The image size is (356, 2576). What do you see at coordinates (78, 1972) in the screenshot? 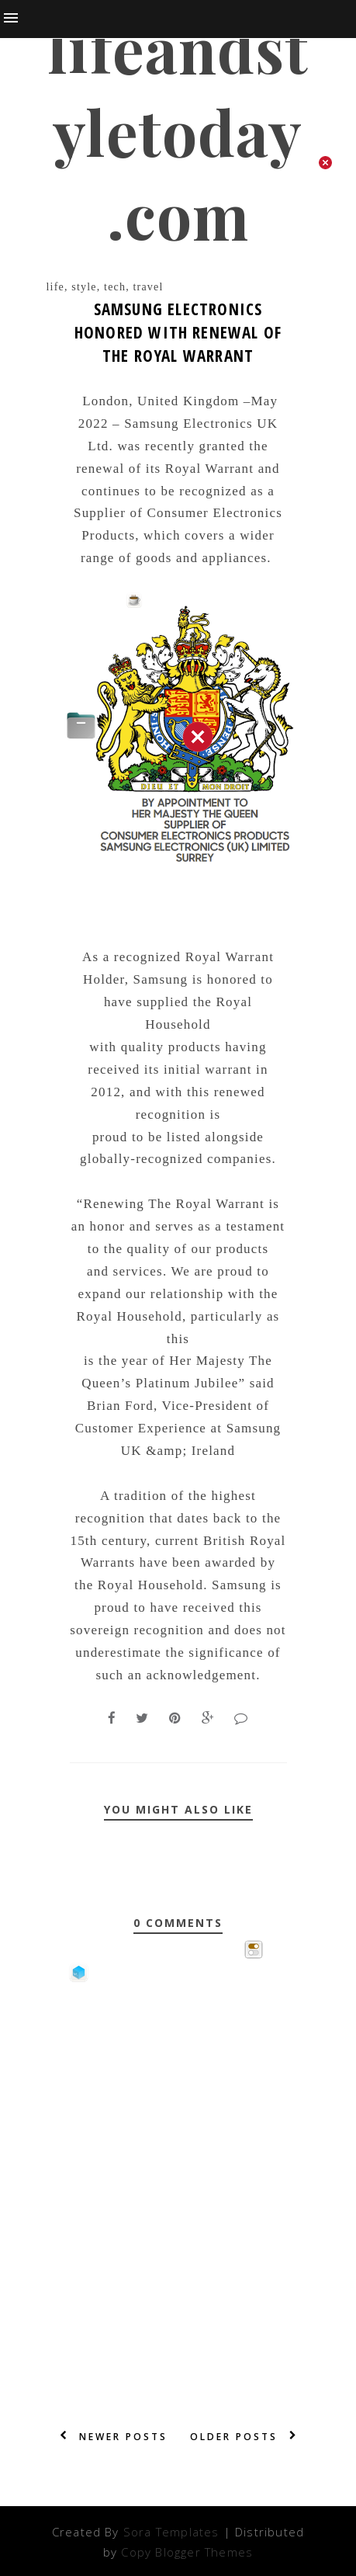
I see `launch virtualbox virtual machine manager` at bounding box center [78, 1972].